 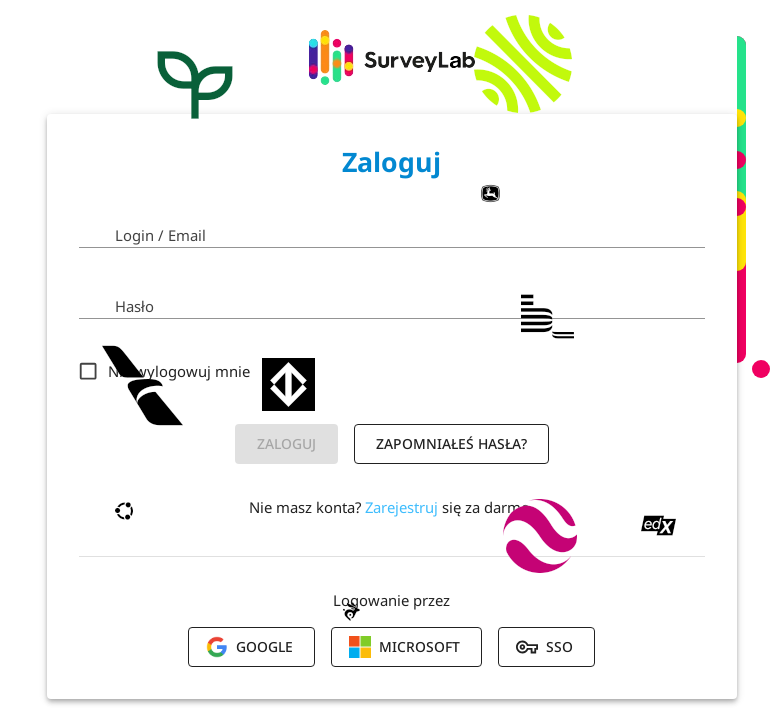 I want to click on bunny.net logo, so click(x=351, y=611).